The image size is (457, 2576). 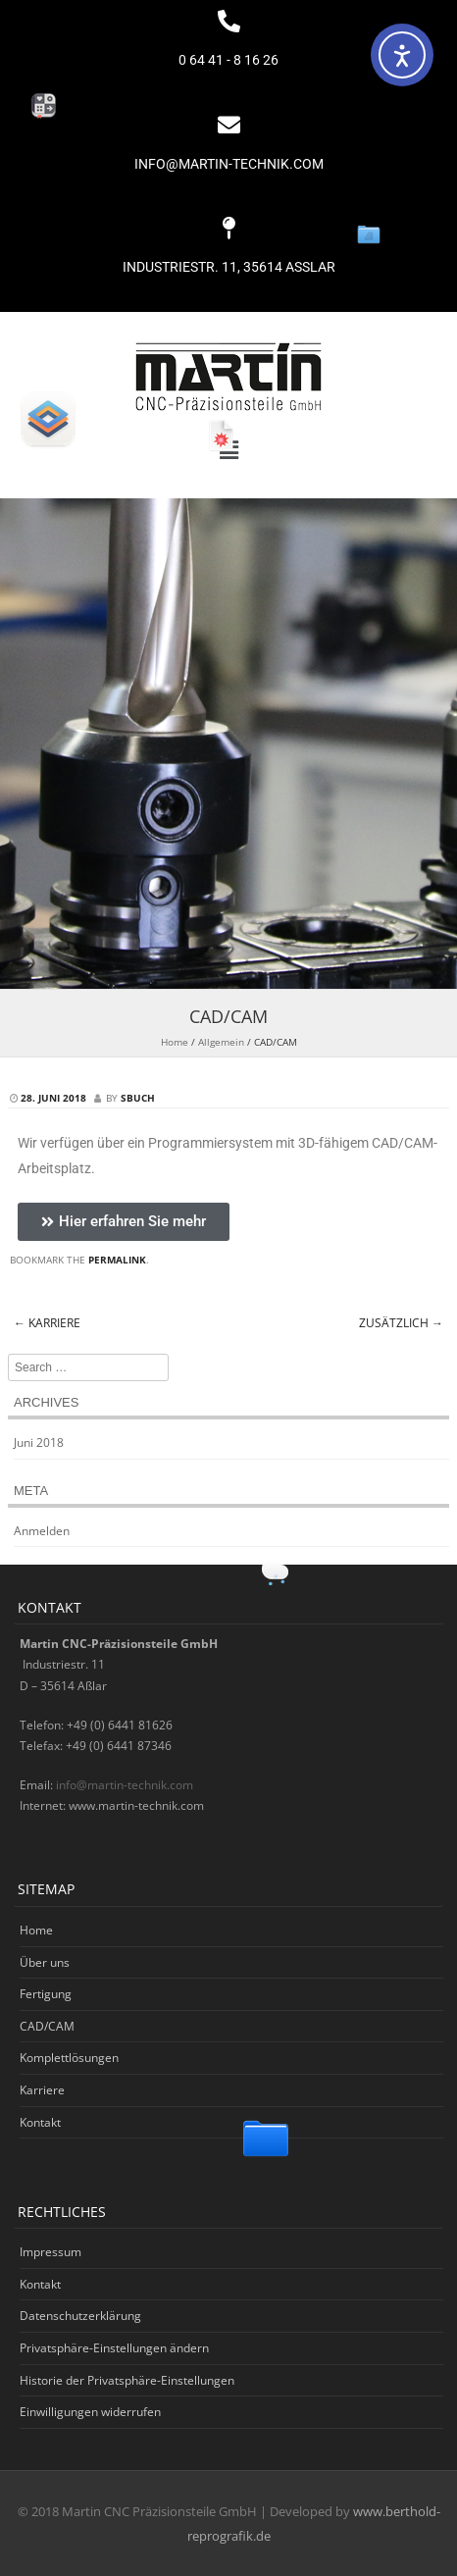 What do you see at coordinates (275, 1571) in the screenshot?
I see `indicates hail weather conditions` at bounding box center [275, 1571].